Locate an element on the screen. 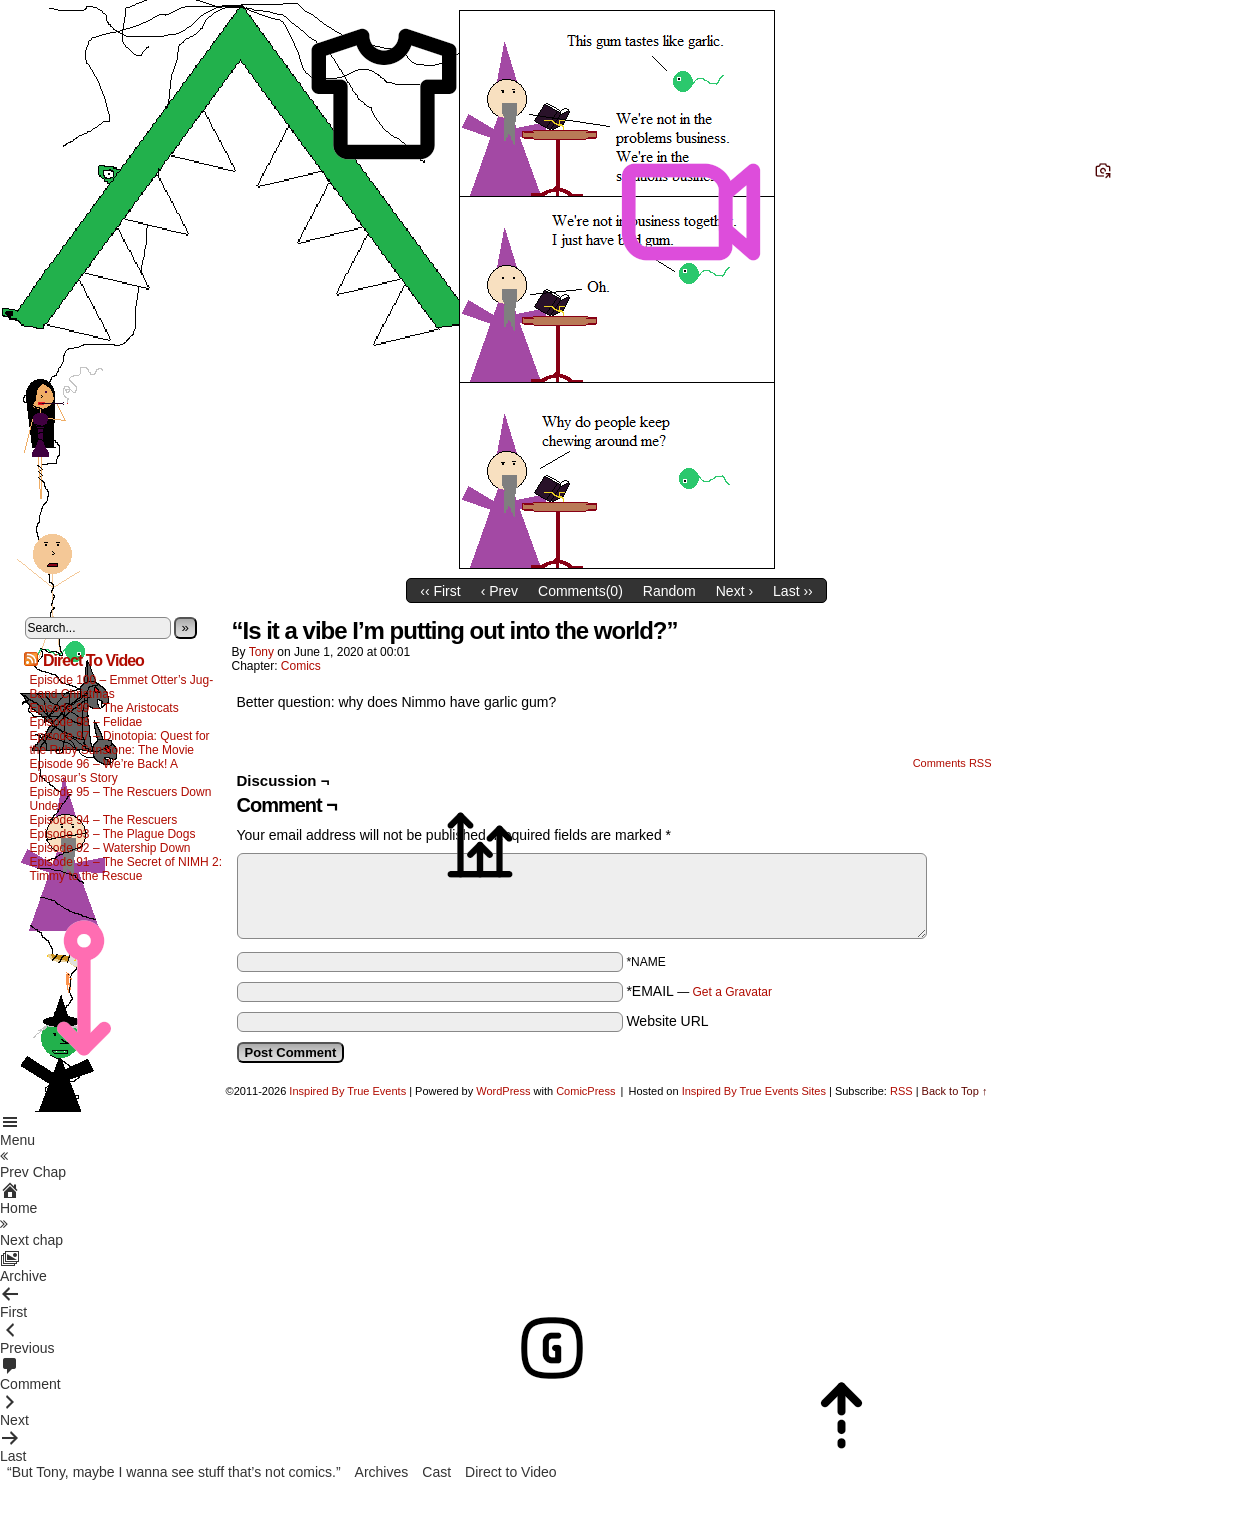 Image resolution: width=1233 pixels, height=1514 pixels. share a photo or image is located at coordinates (1103, 170).